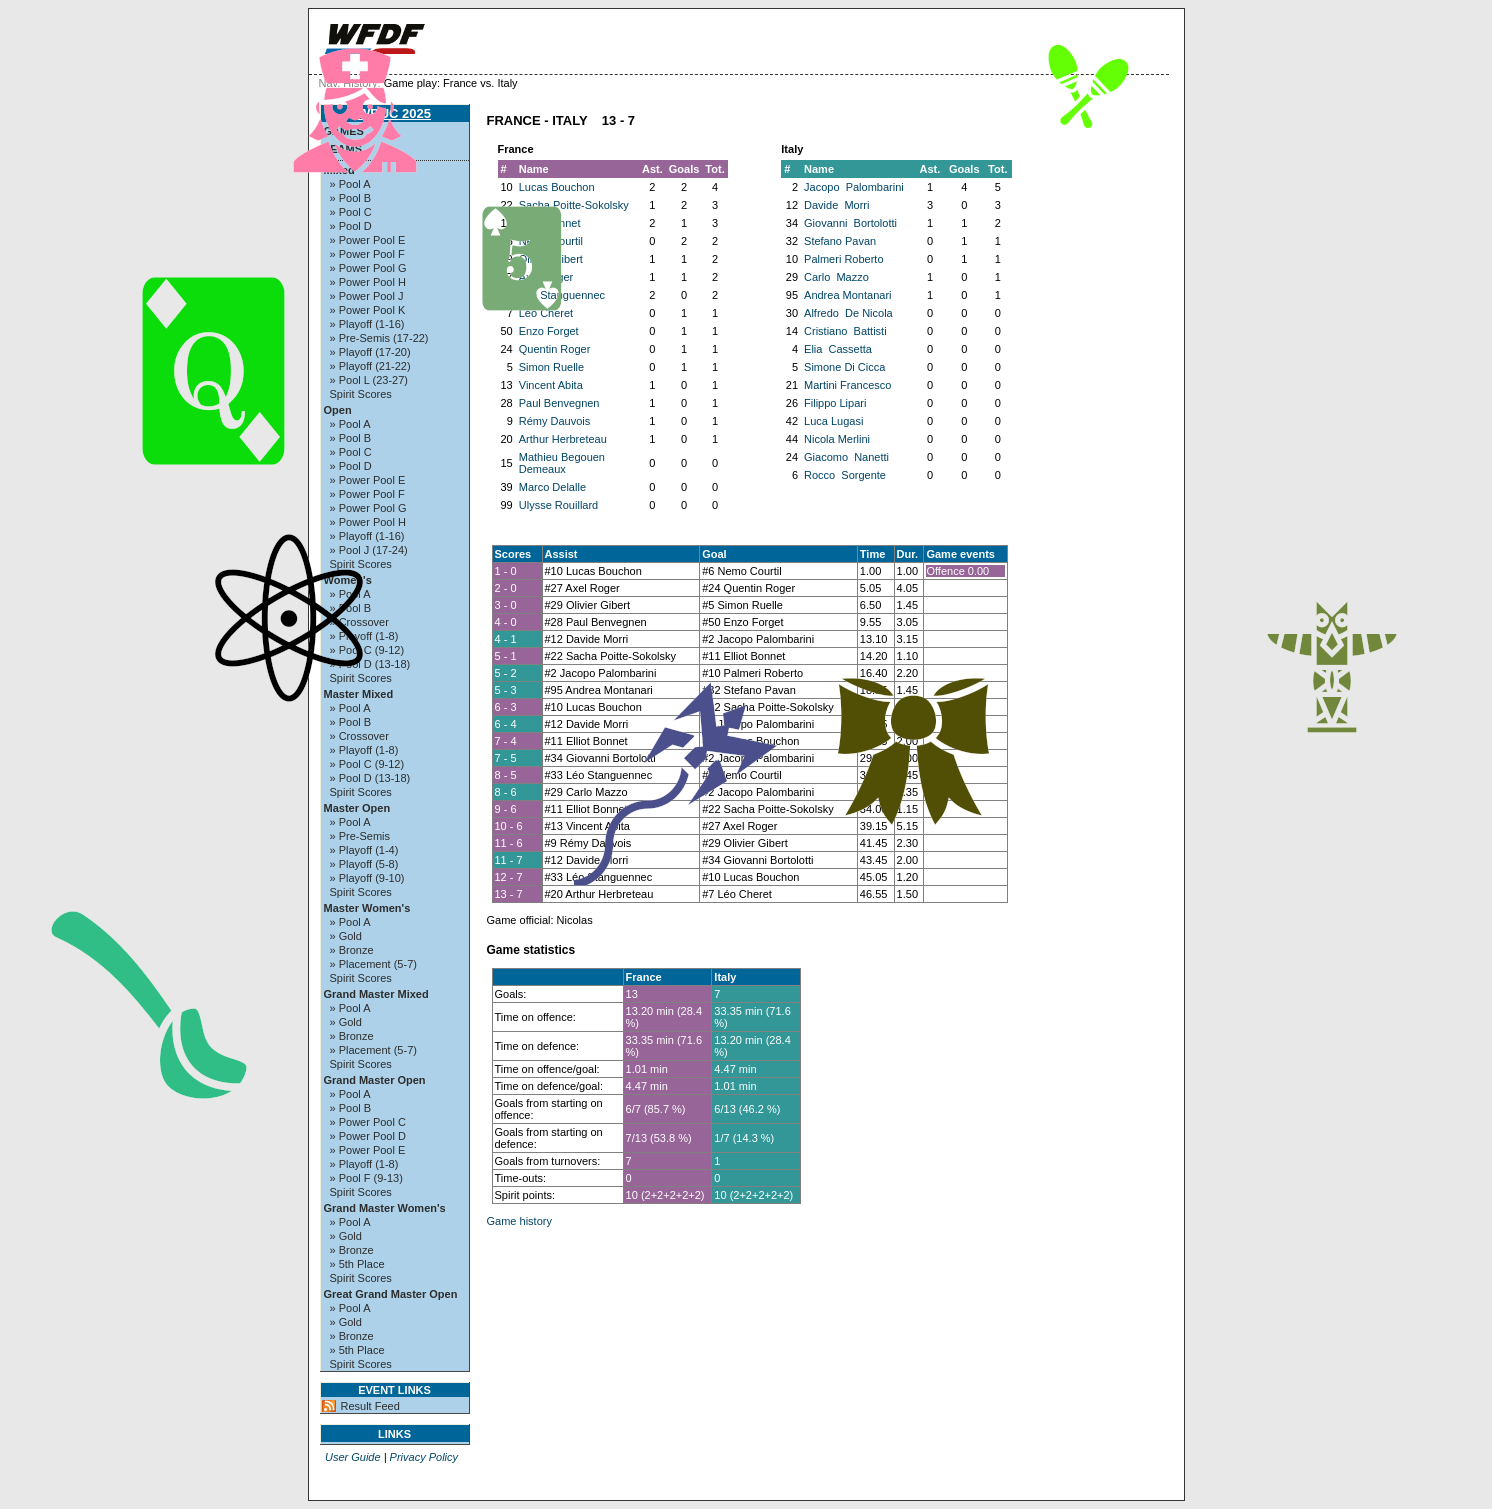  I want to click on access tribal or cultural game content, so click(1332, 667).